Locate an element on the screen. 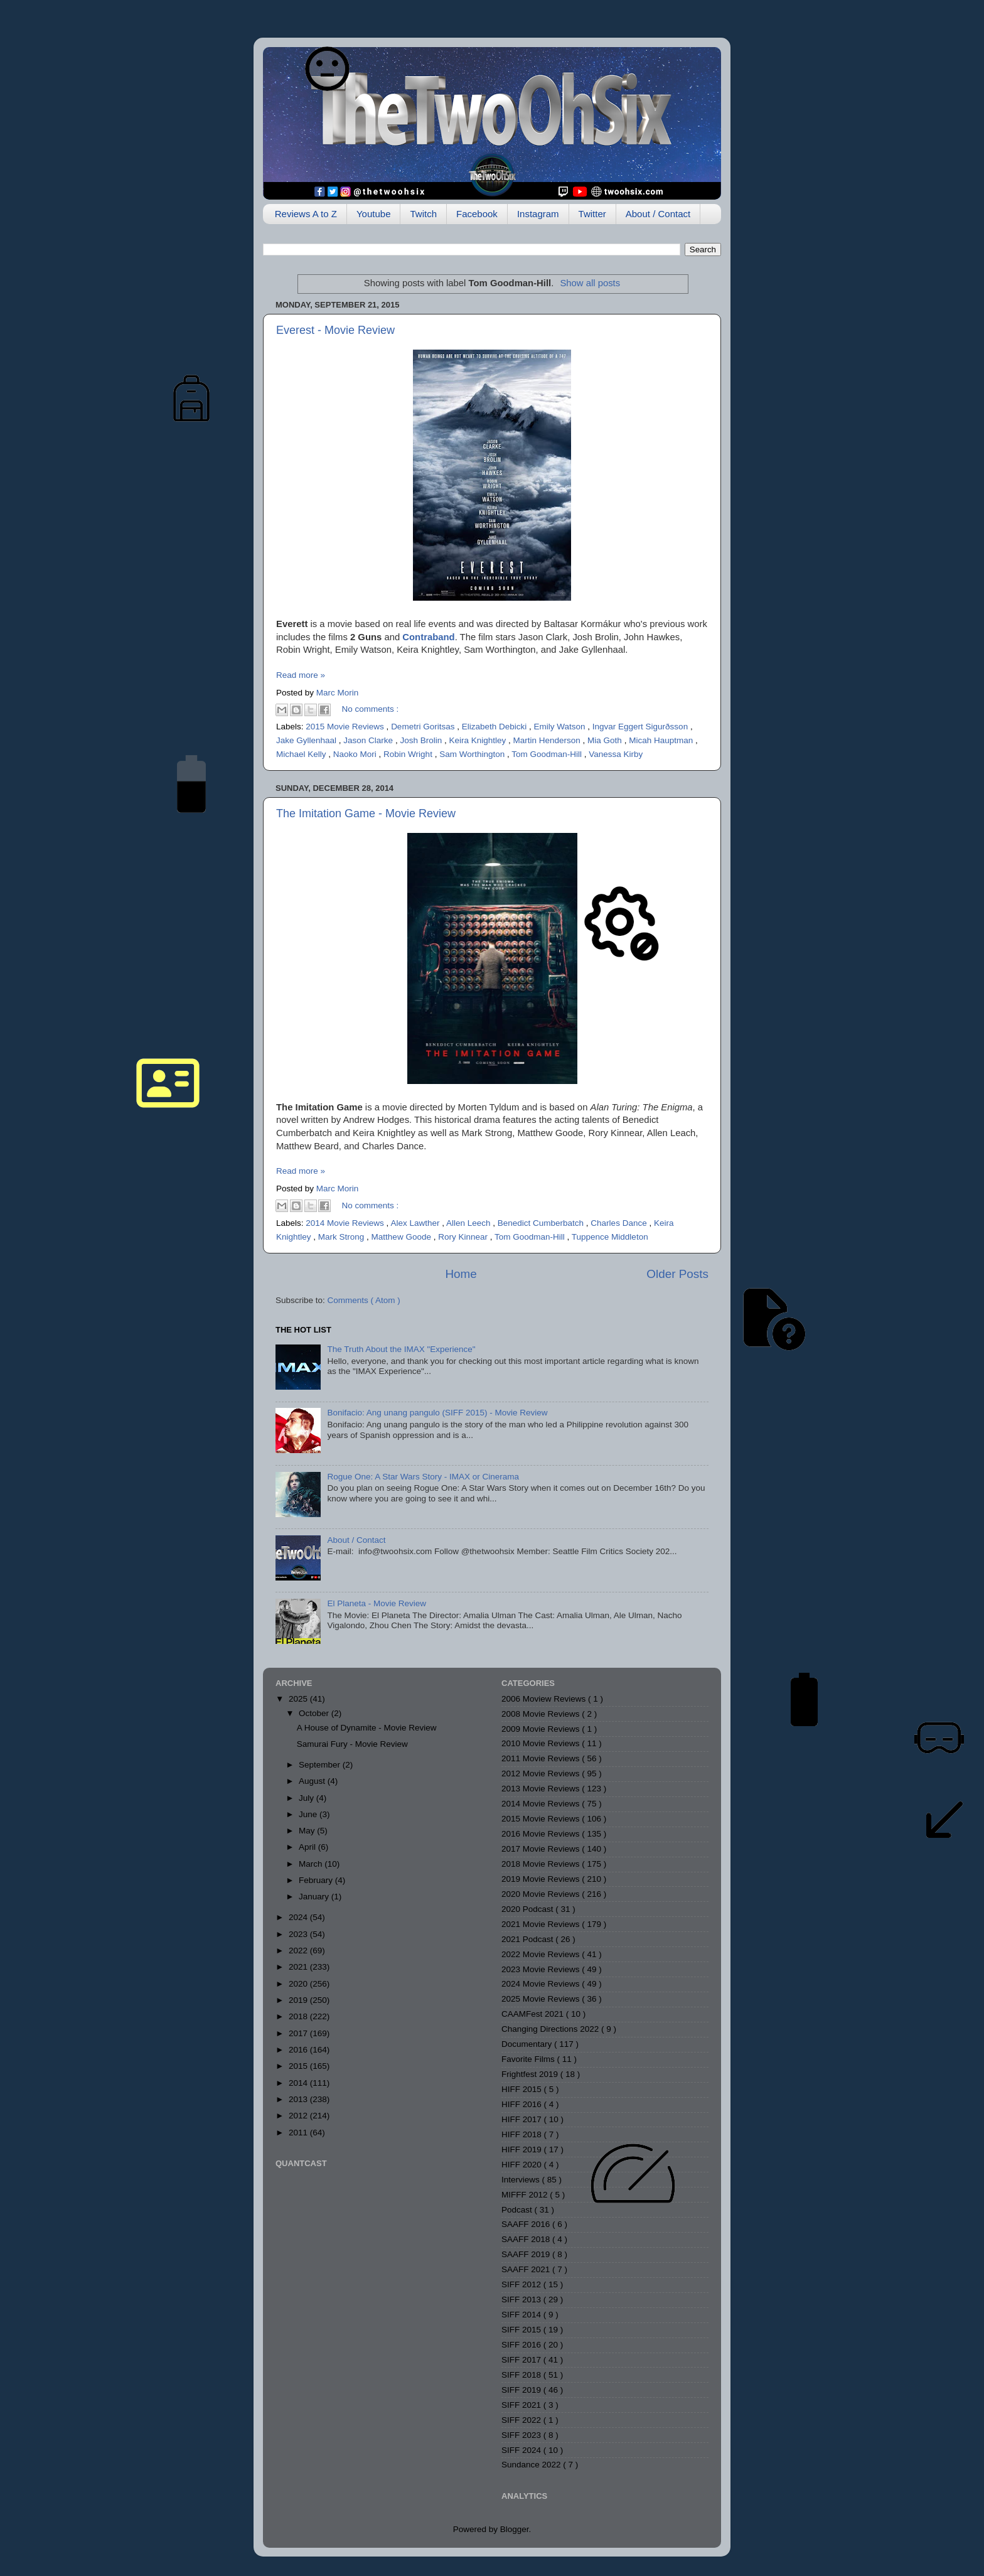 This screenshot has height=2576, width=984. cancel or abort settings changes is located at coordinates (619, 921).